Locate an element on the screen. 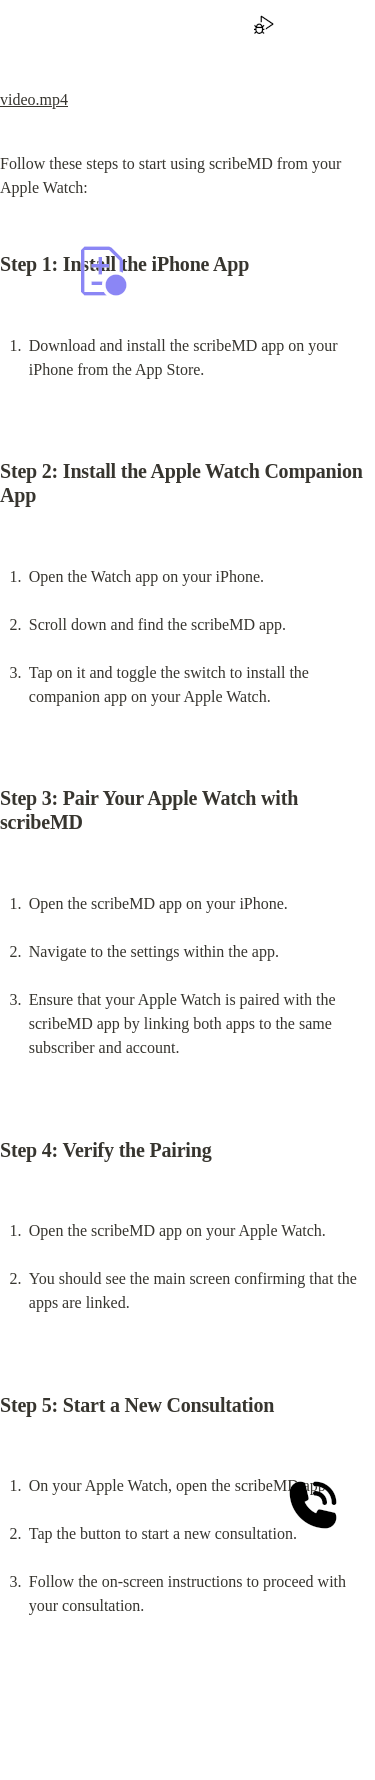 The height and width of the screenshot is (1780, 375). view pull request with new changes is located at coordinates (102, 271).